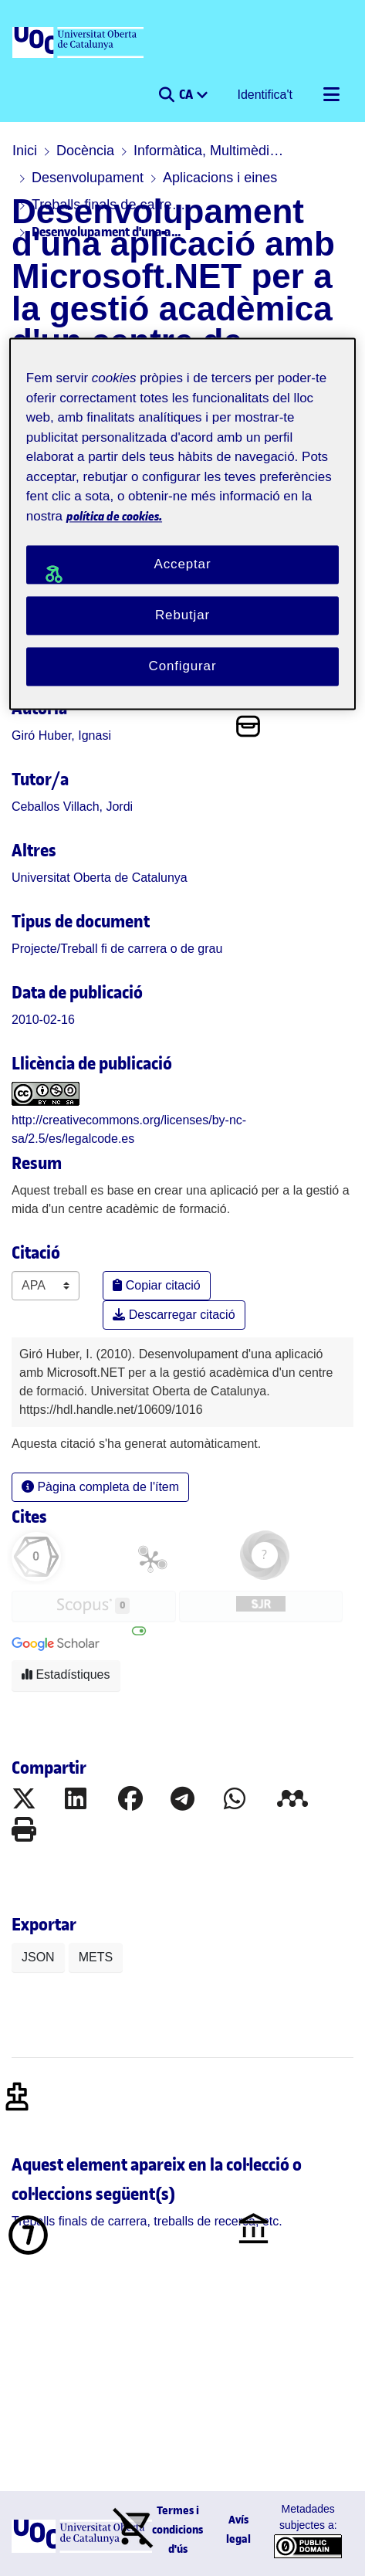  I want to click on remove item from shopping cart, so click(133, 2527).